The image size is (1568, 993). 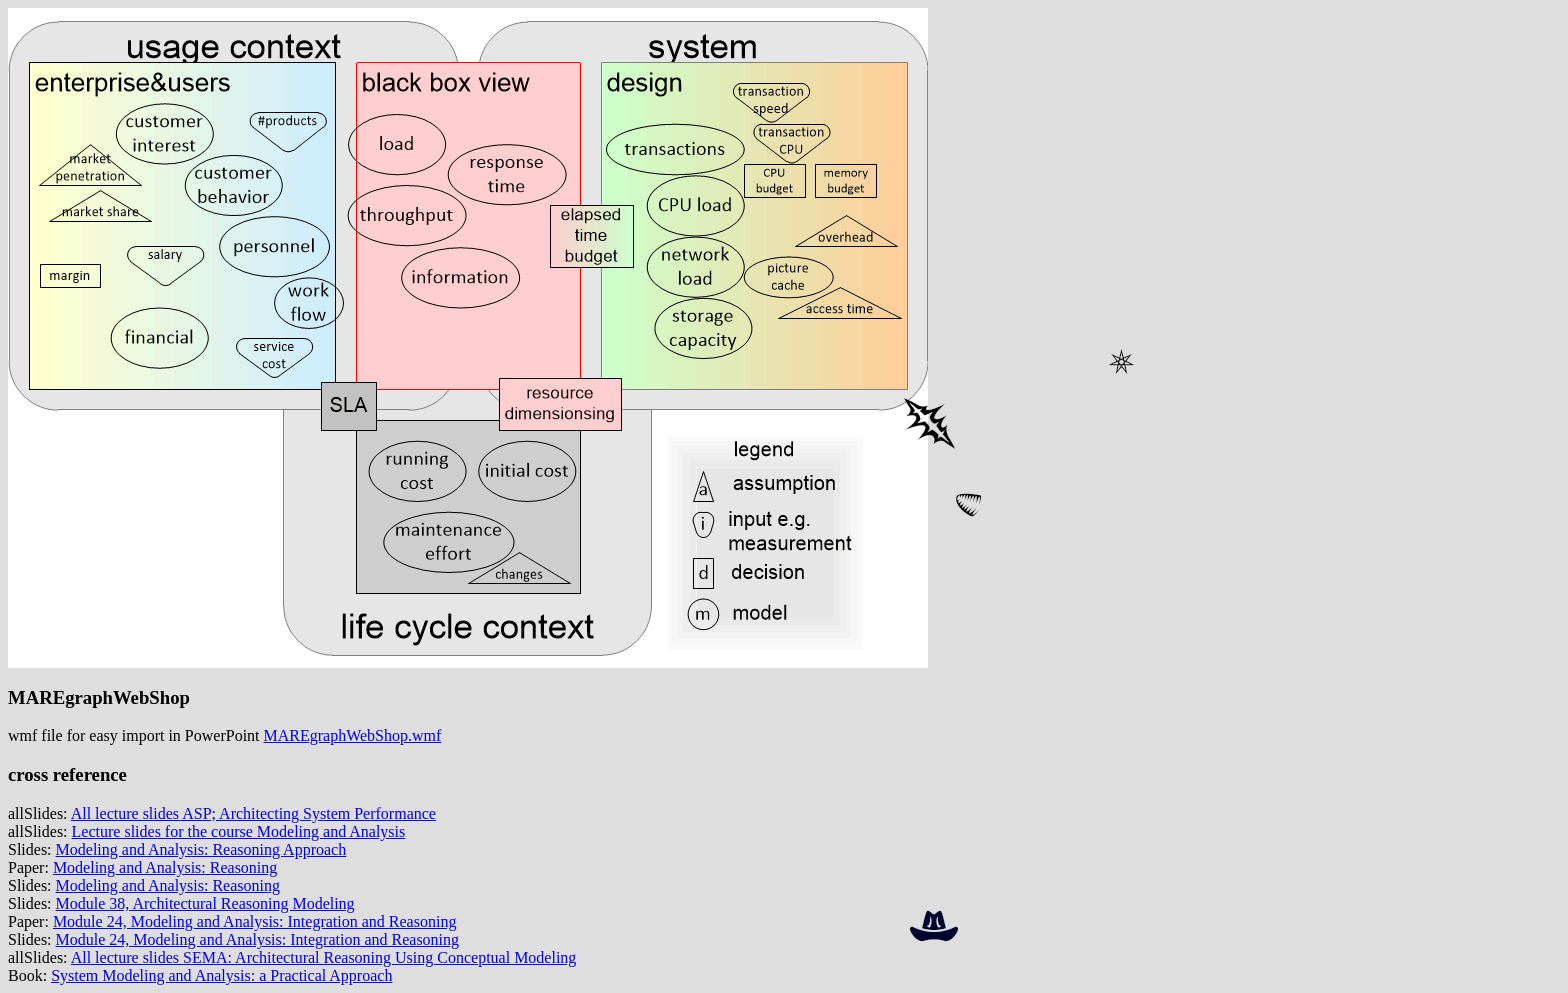 I want to click on select cowboy or western theme, so click(x=934, y=926).